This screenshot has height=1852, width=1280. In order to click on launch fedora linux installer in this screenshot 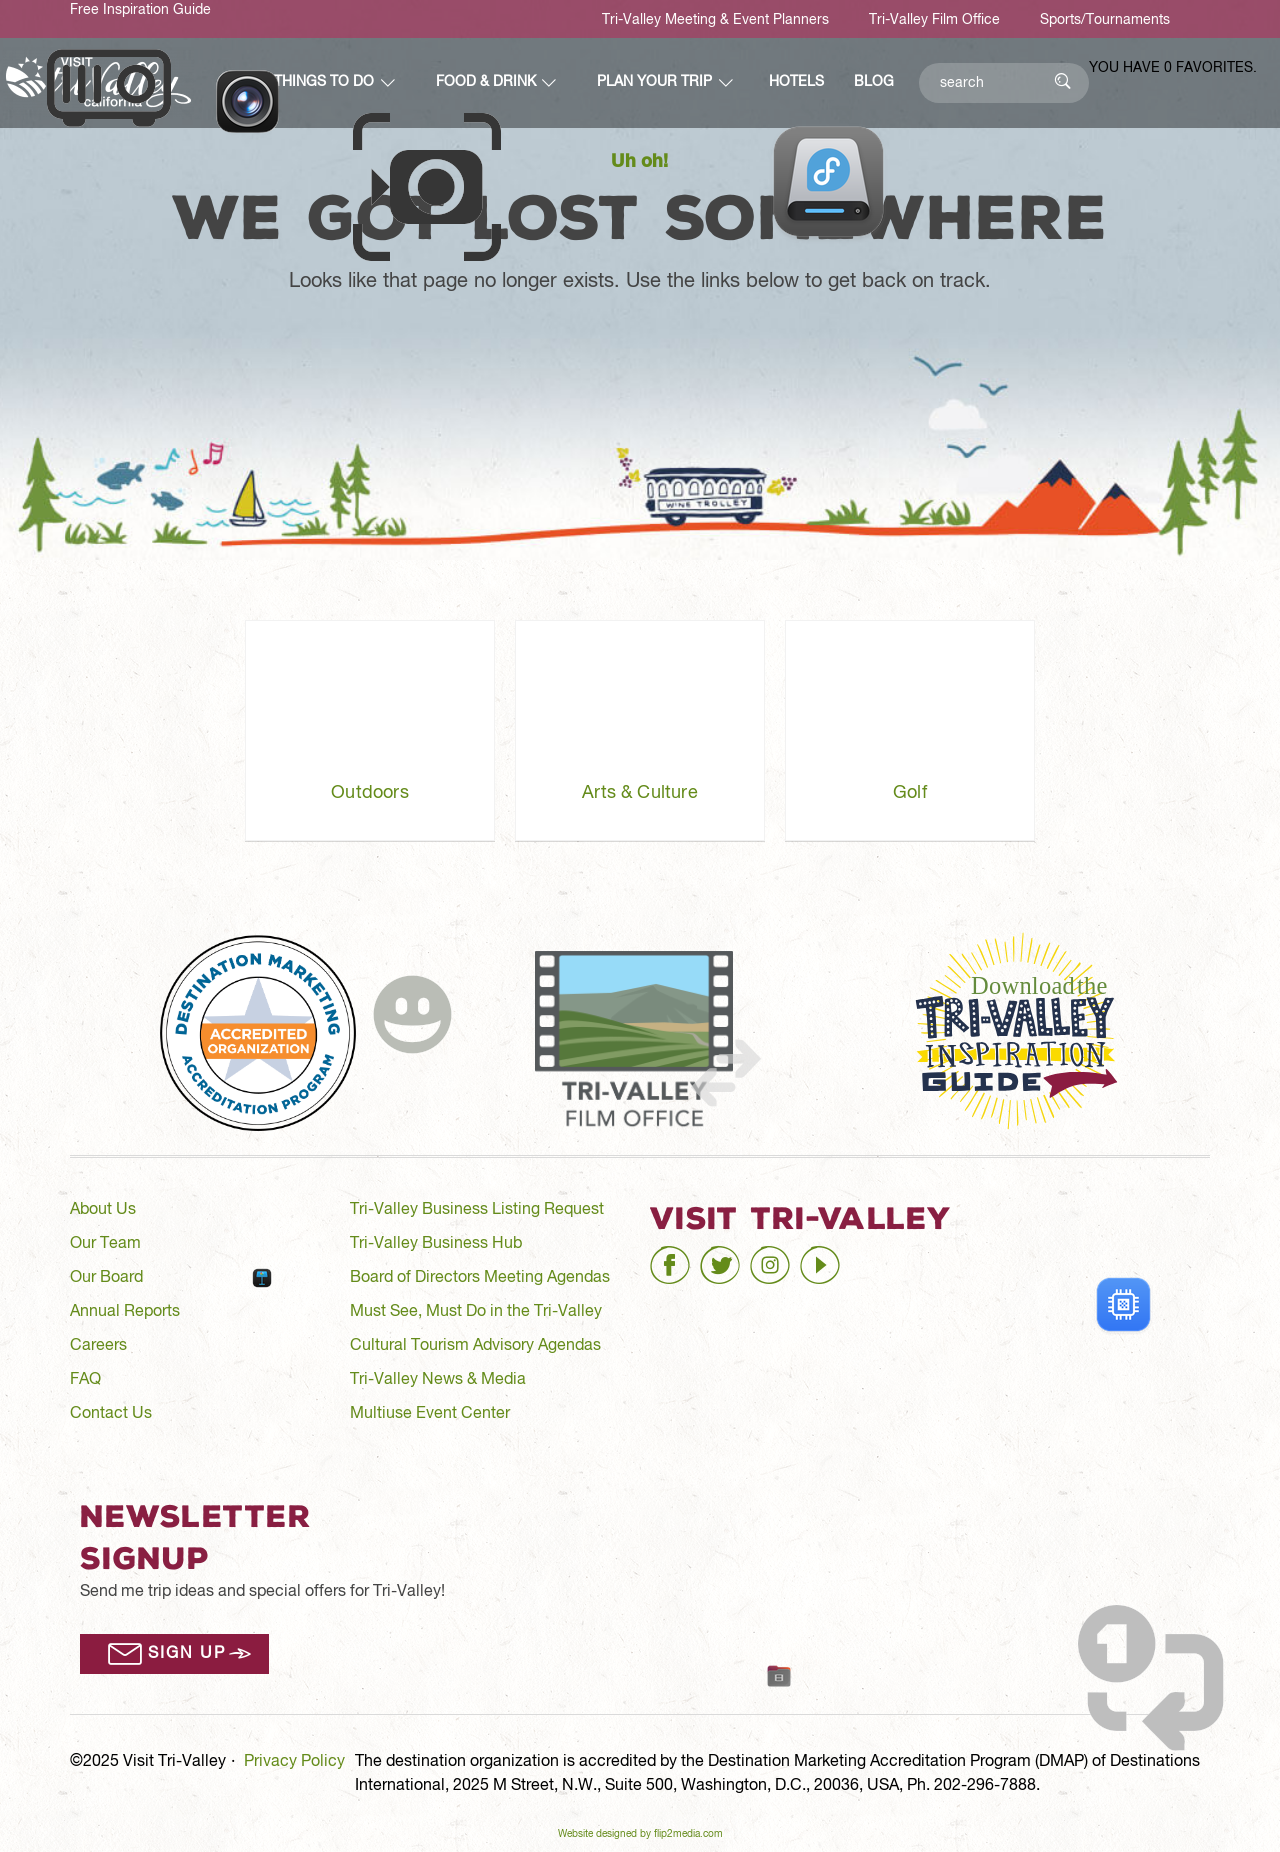, I will do `click(828, 181)`.